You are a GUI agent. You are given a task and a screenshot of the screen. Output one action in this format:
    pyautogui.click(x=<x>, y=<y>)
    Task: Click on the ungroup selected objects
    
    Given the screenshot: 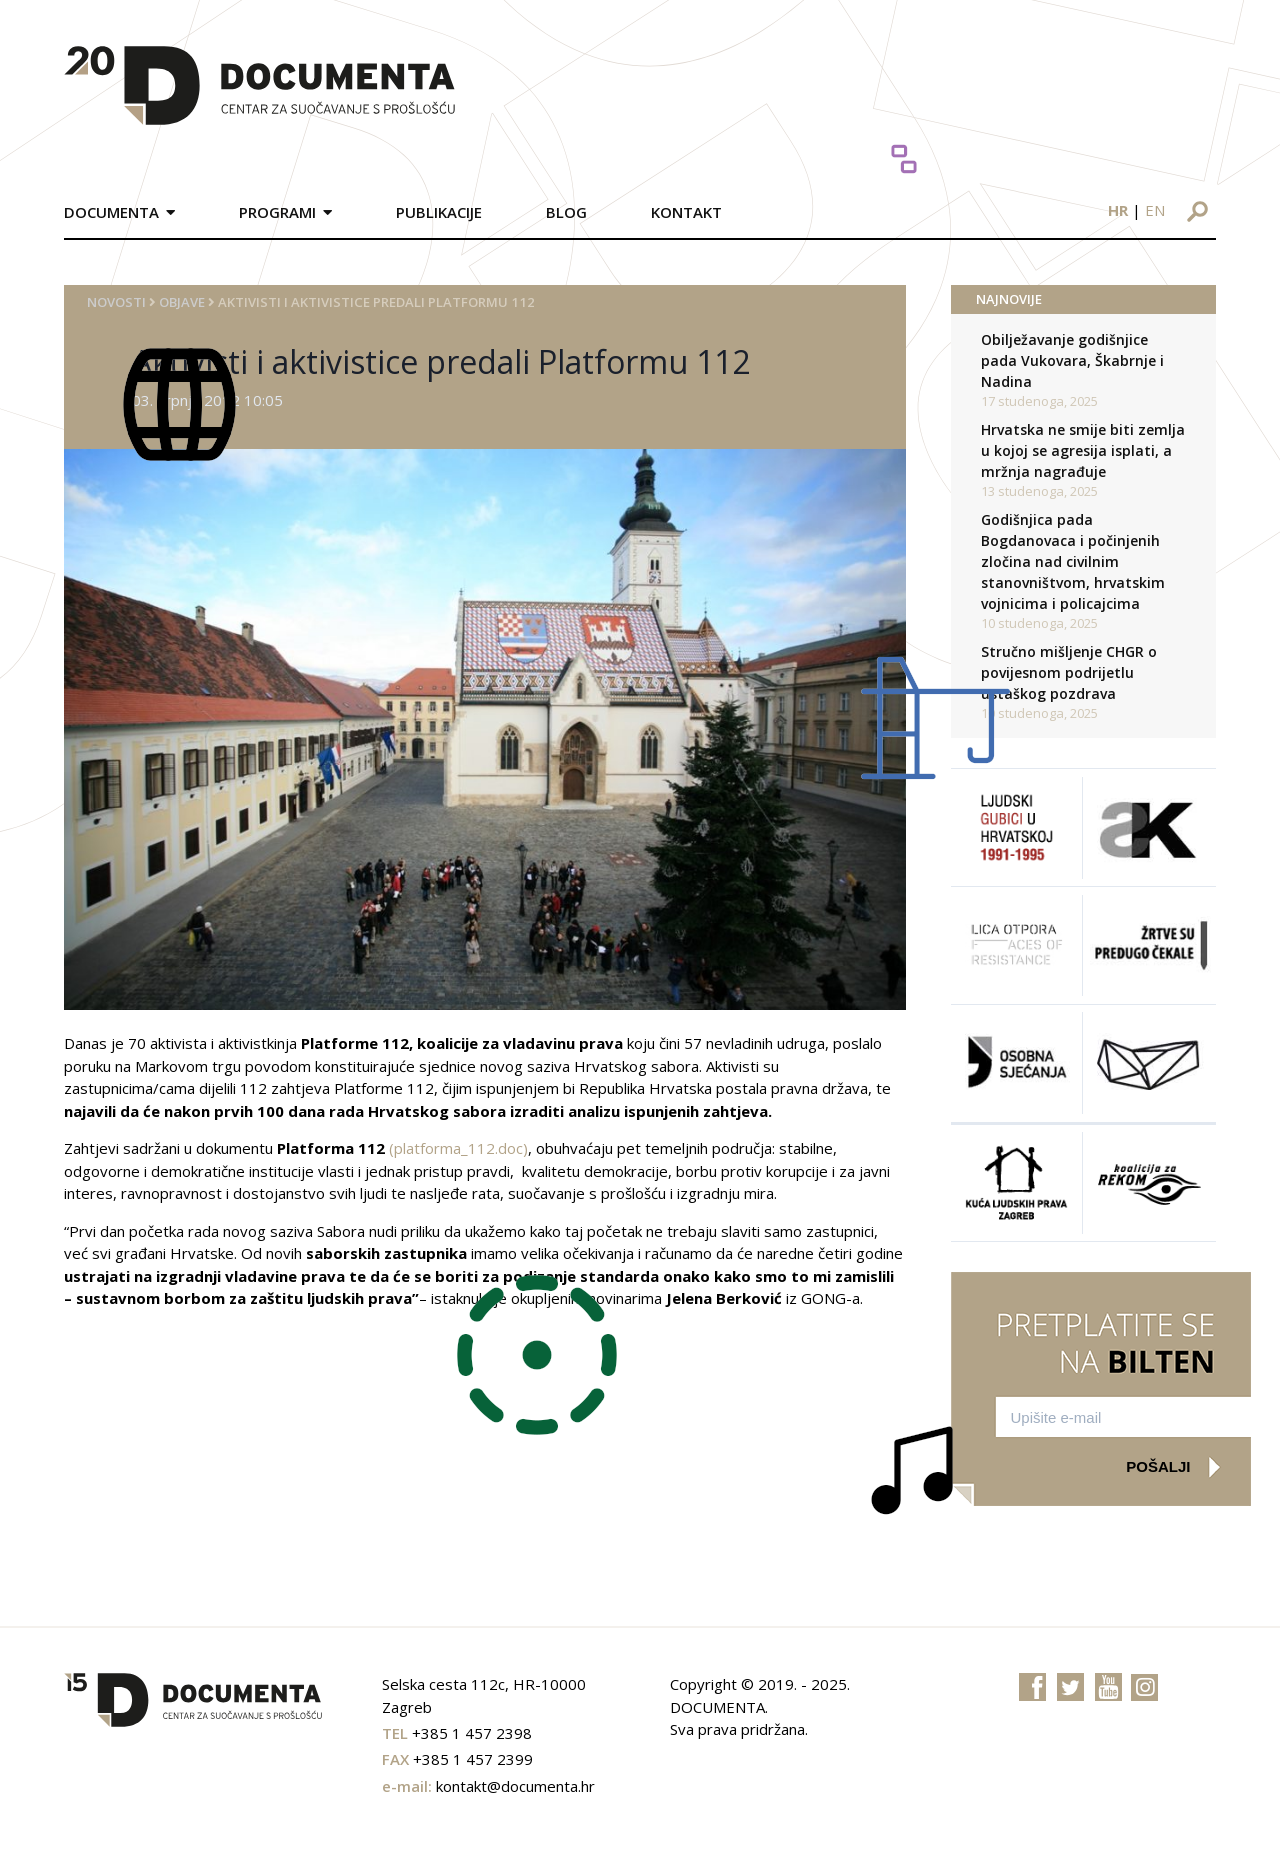 What is the action you would take?
    pyautogui.click(x=904, y=159)
    